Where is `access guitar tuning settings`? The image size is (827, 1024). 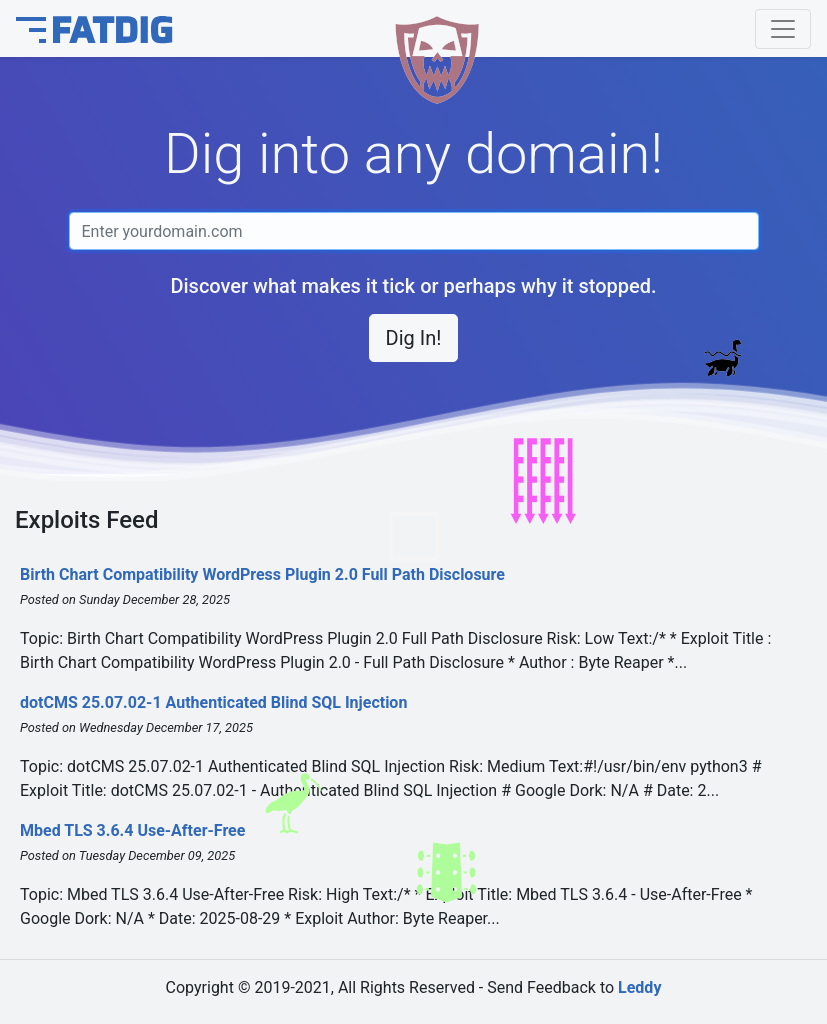
access guitar tuning settings is located at coordinates (446, 872).